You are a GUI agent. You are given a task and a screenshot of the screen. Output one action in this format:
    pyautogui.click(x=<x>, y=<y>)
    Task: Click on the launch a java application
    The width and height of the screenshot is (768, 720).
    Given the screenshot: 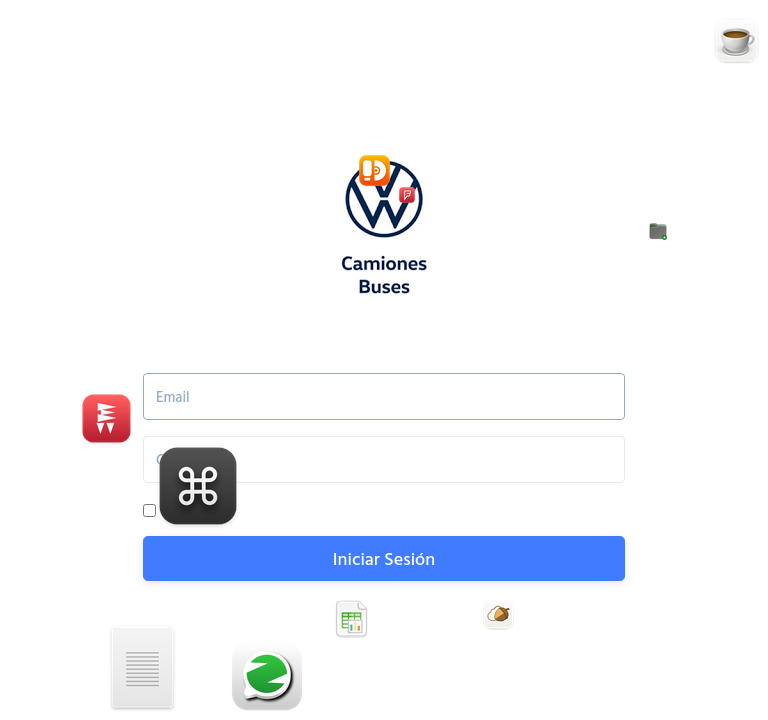 What is the action you would take?
    pyautogui.click(x=736, y=40)
    